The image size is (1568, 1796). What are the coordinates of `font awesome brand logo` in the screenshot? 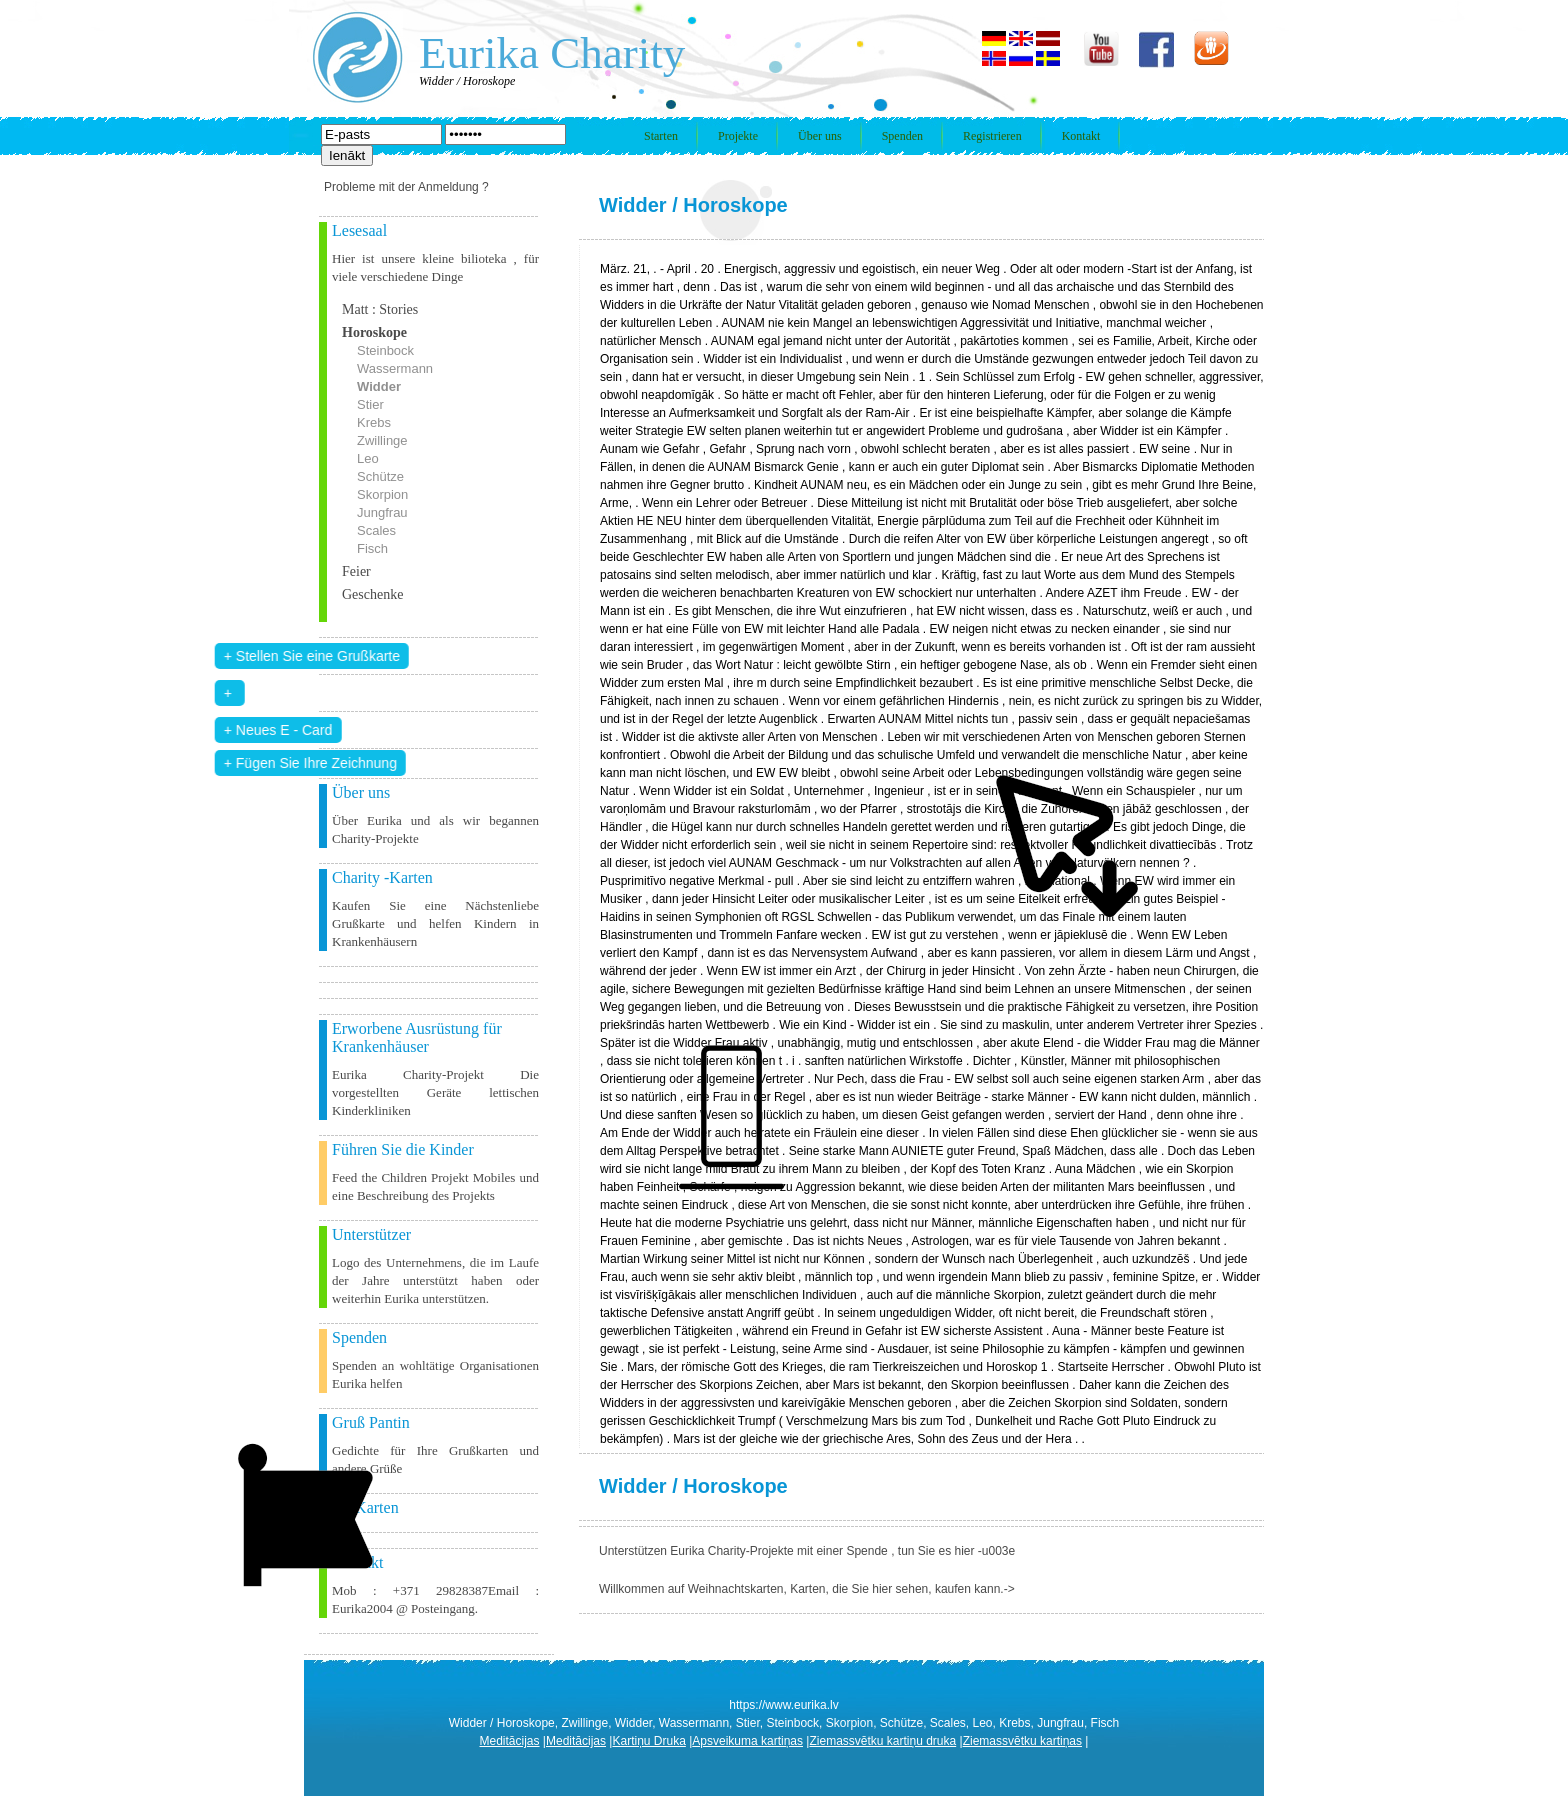 It's located at (306, 1515).